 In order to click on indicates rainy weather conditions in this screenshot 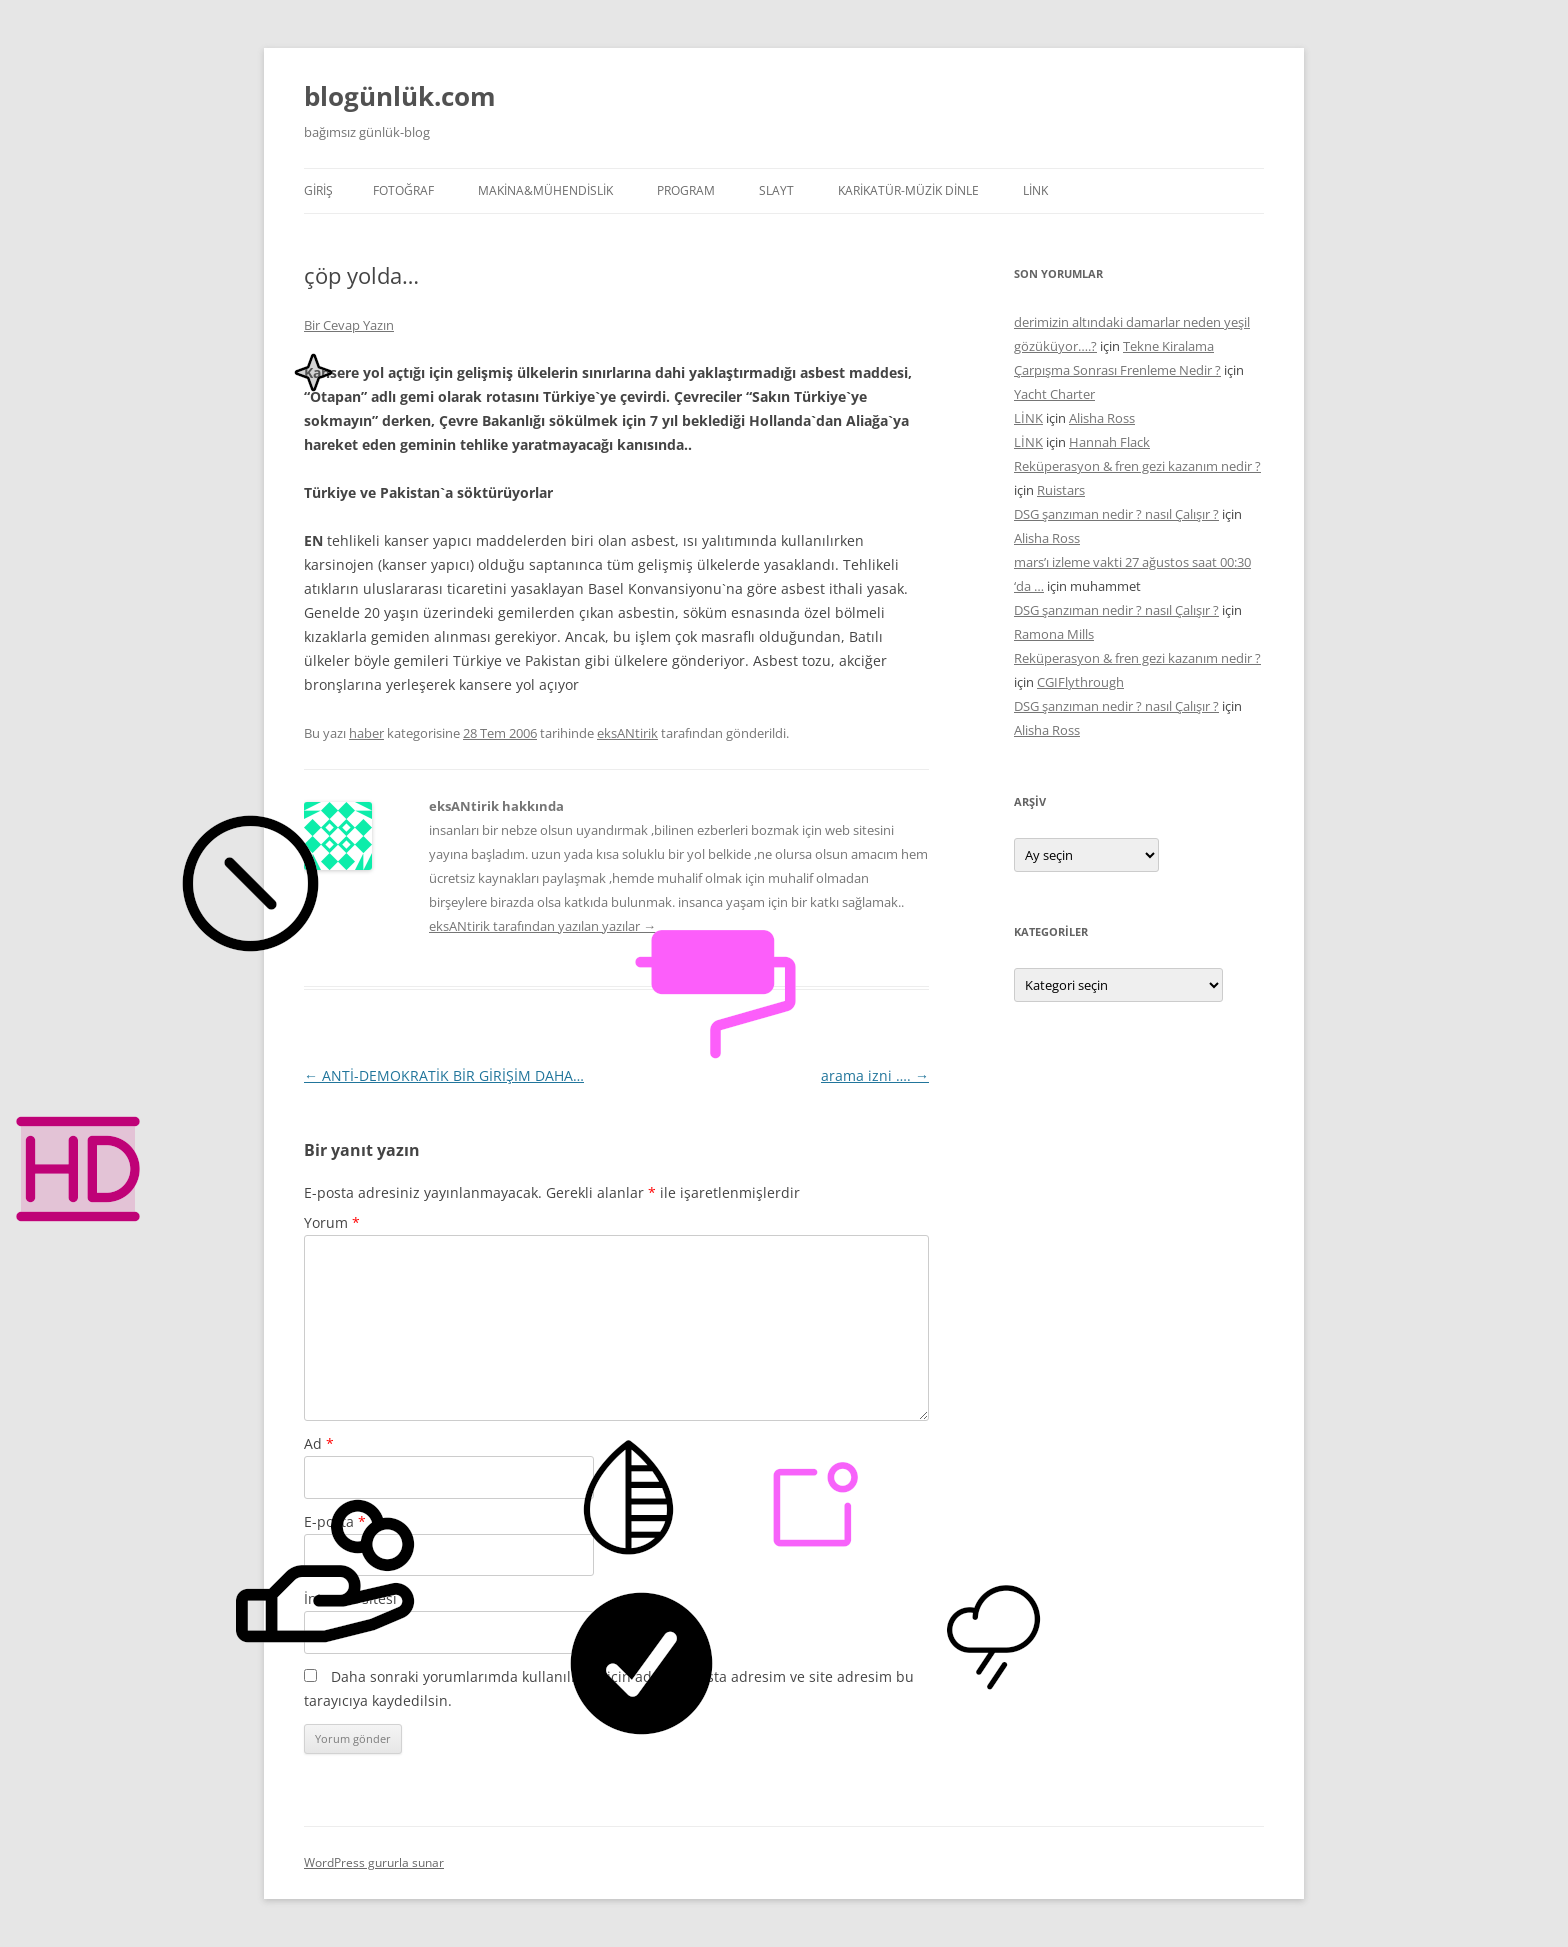, I will do `click(993, 1635)`.